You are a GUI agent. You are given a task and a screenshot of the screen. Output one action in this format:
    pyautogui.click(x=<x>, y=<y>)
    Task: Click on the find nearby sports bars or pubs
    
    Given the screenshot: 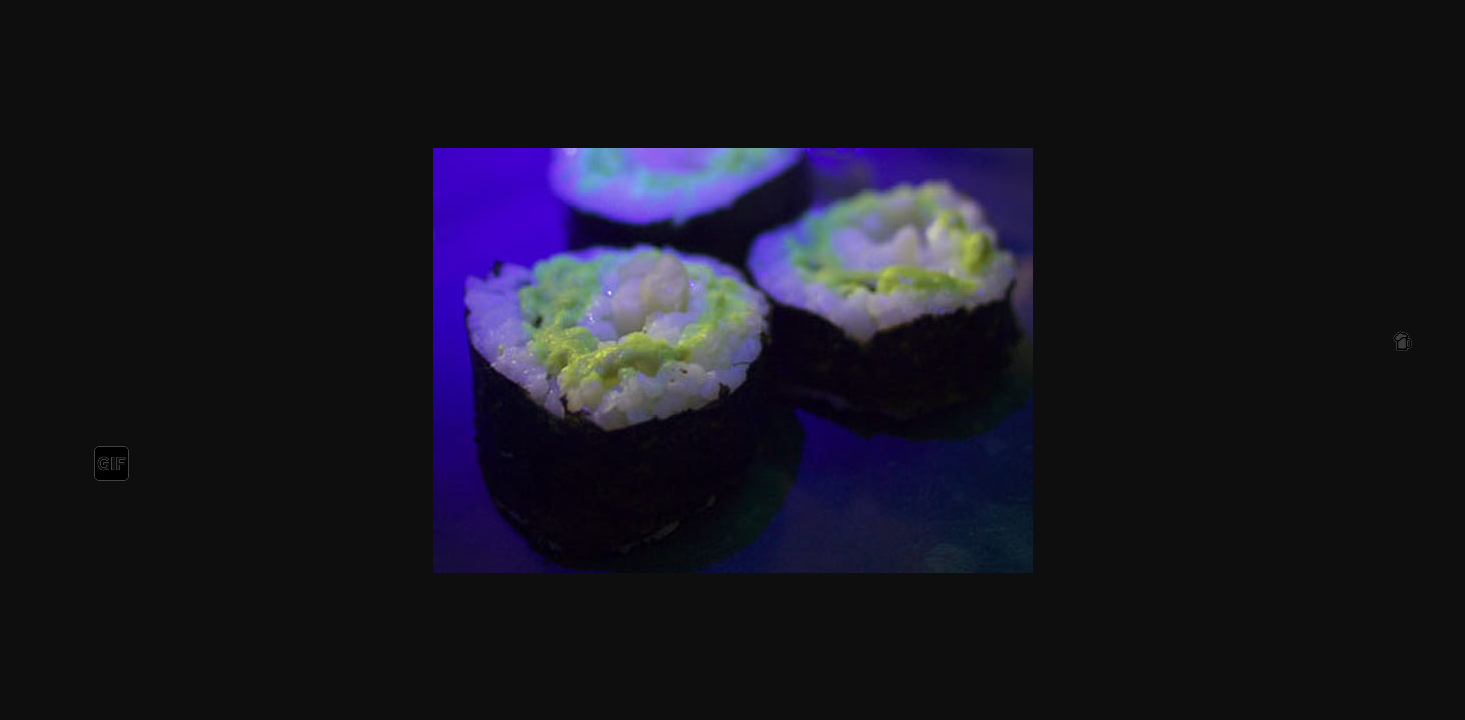 What is the action you would take?
    pyautogui.click(x=1402, y=341)
    